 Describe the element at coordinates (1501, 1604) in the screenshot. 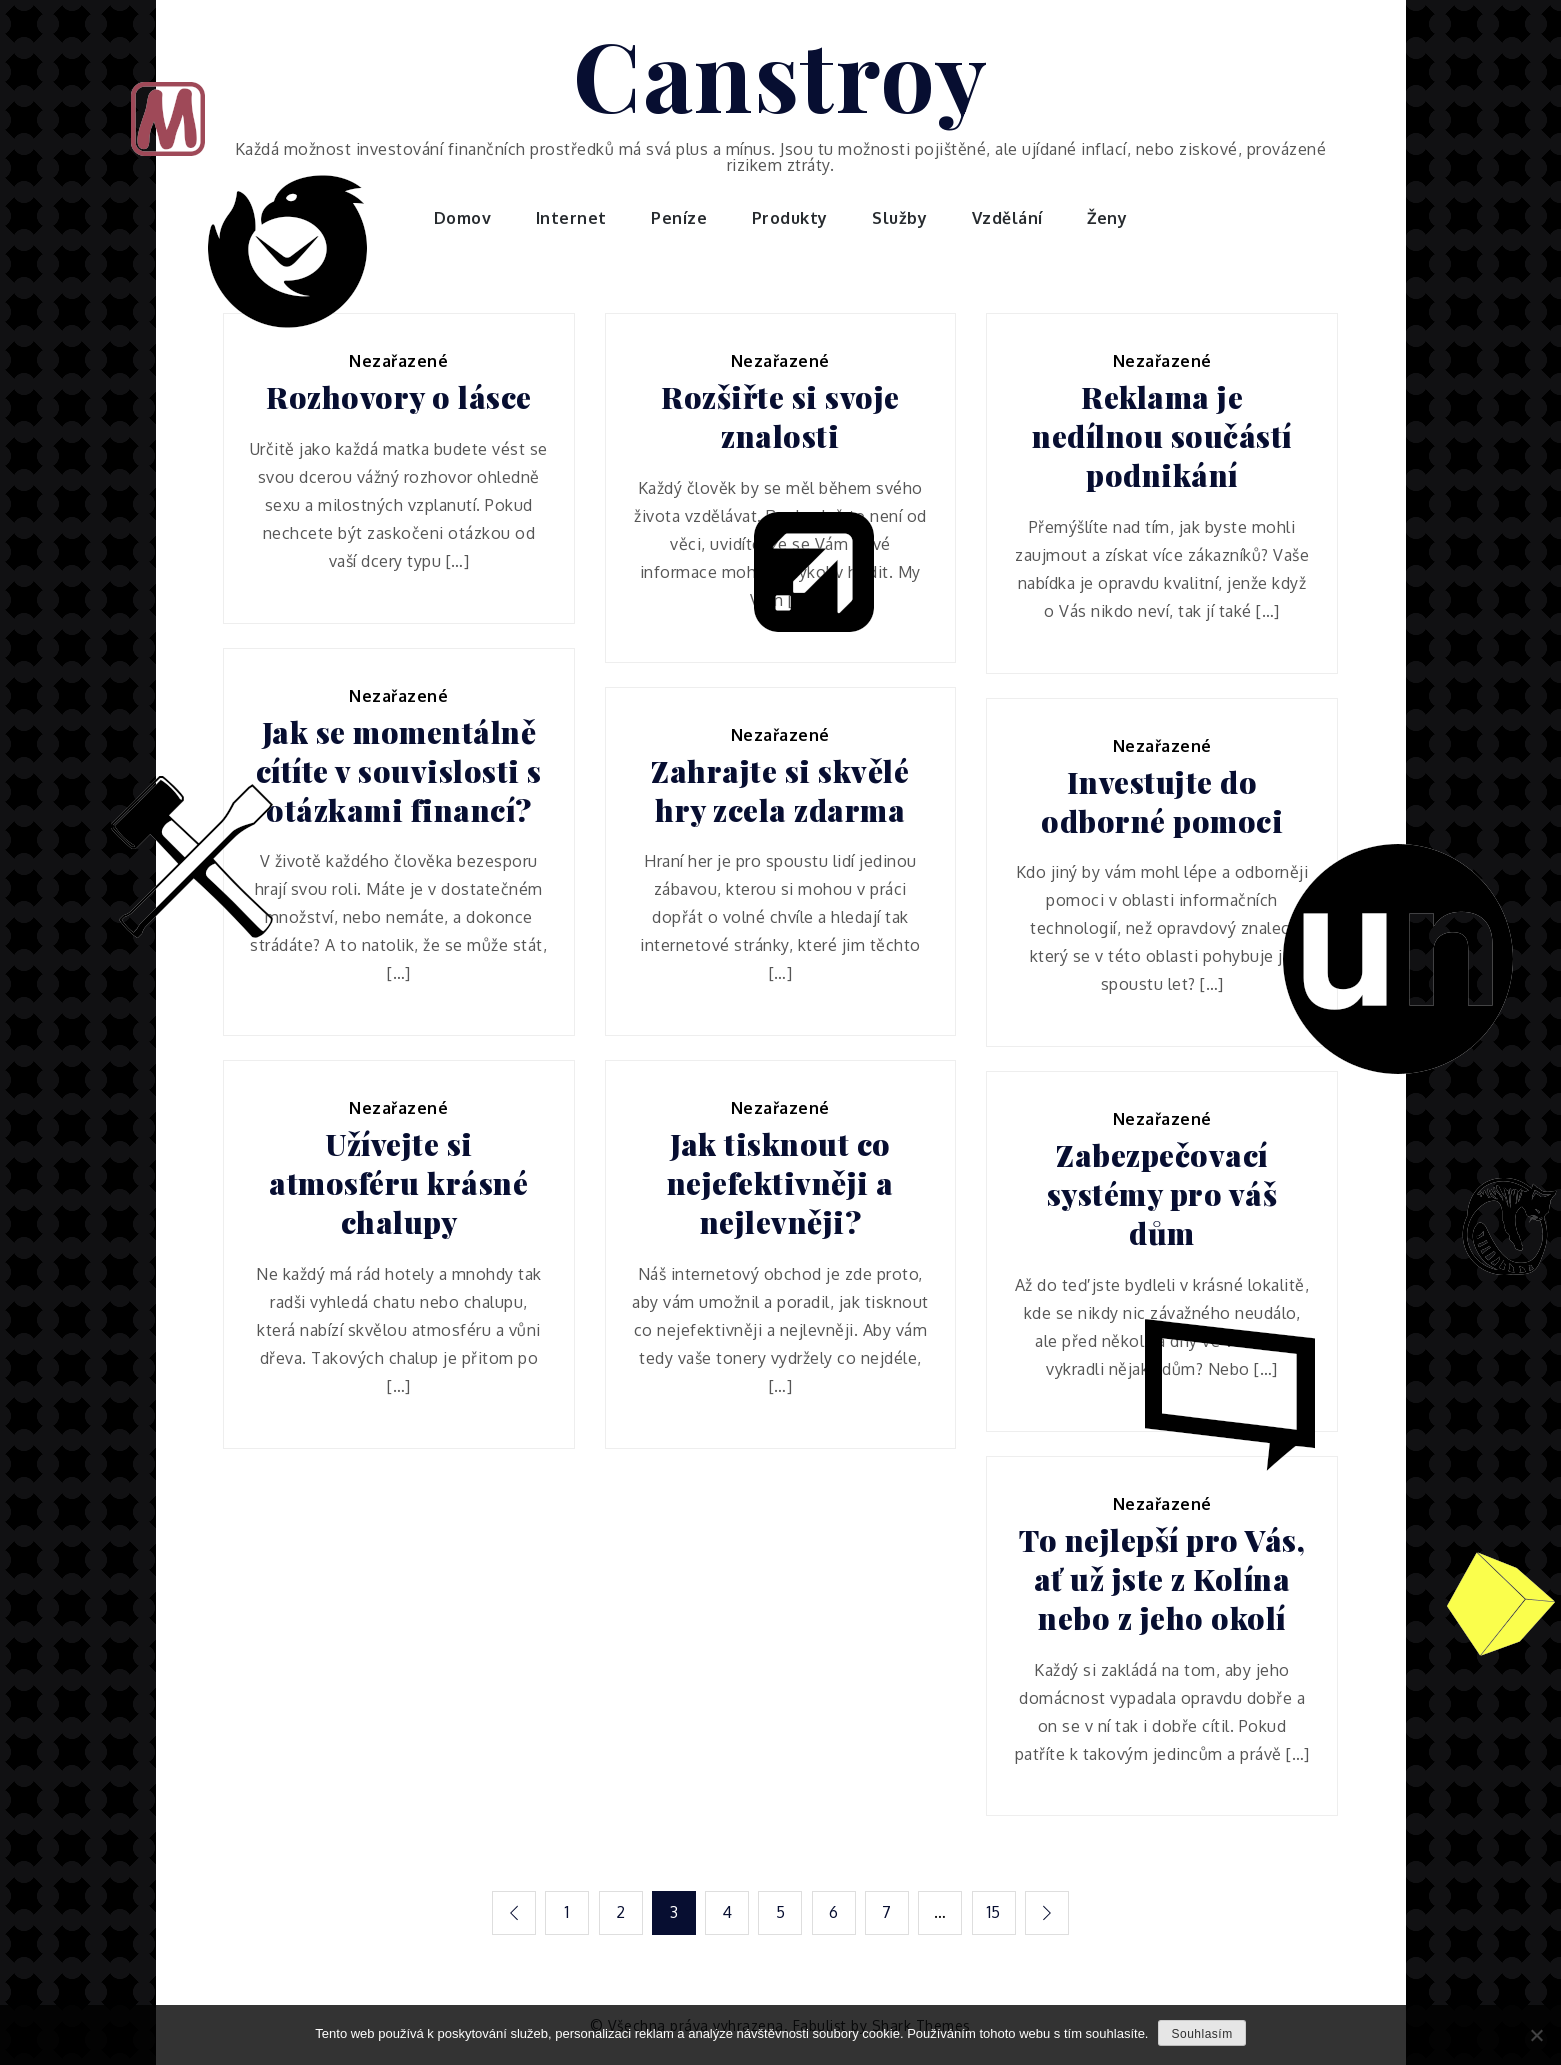

I see `visit anycubic website or store` at that location.